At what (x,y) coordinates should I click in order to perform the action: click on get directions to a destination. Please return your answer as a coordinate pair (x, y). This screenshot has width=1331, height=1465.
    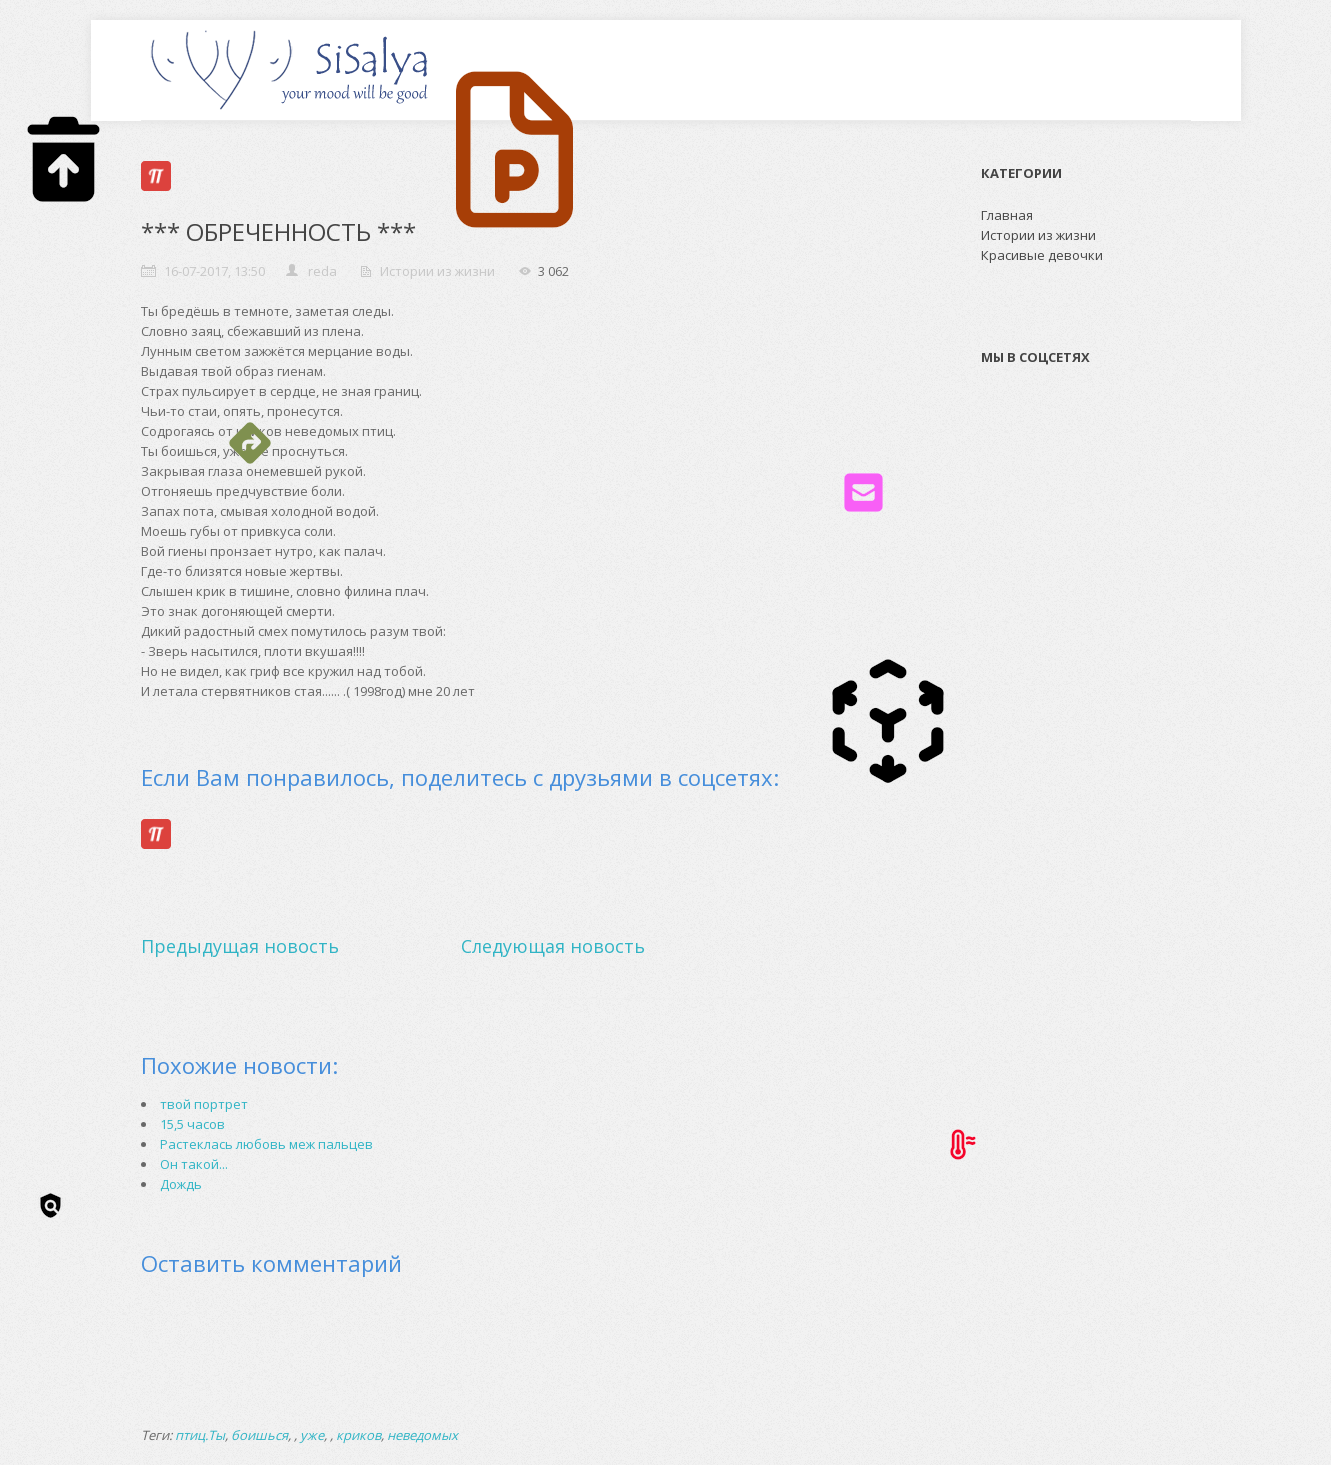
    Looking at the image, I should click on (250, 443).